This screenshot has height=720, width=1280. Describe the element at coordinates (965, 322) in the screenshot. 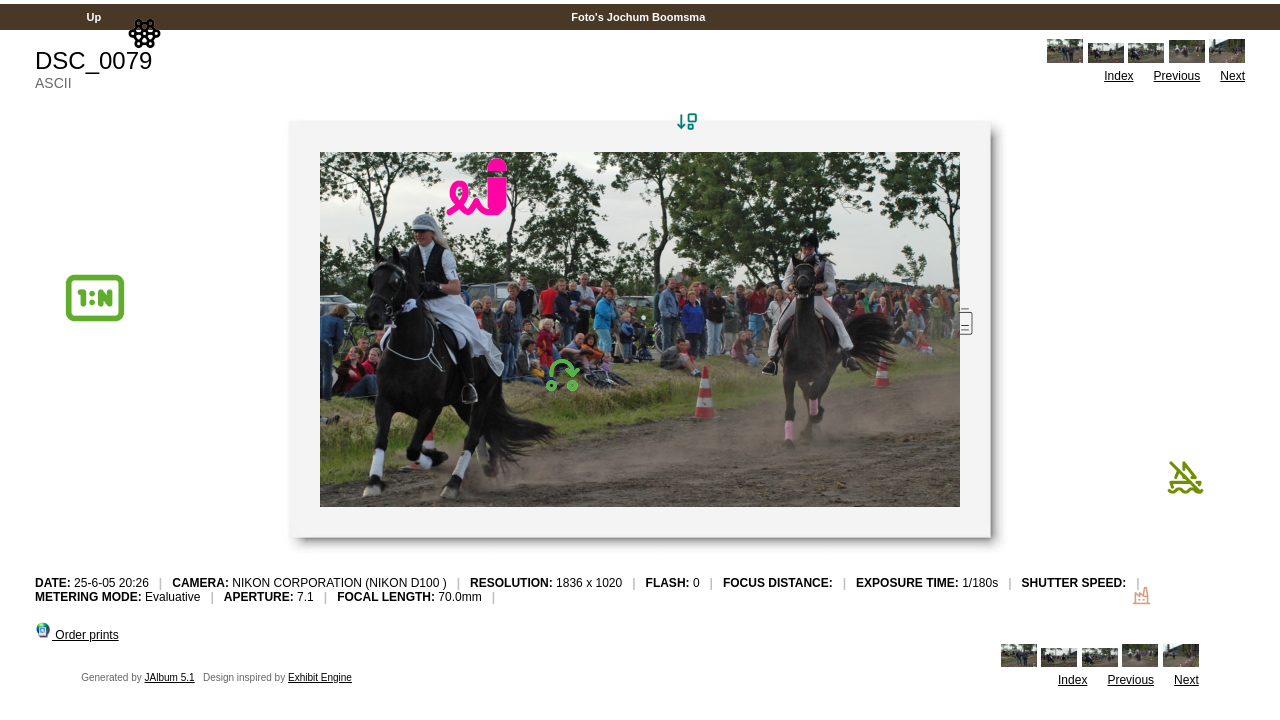

I see `battery at medium charge level` at that location.